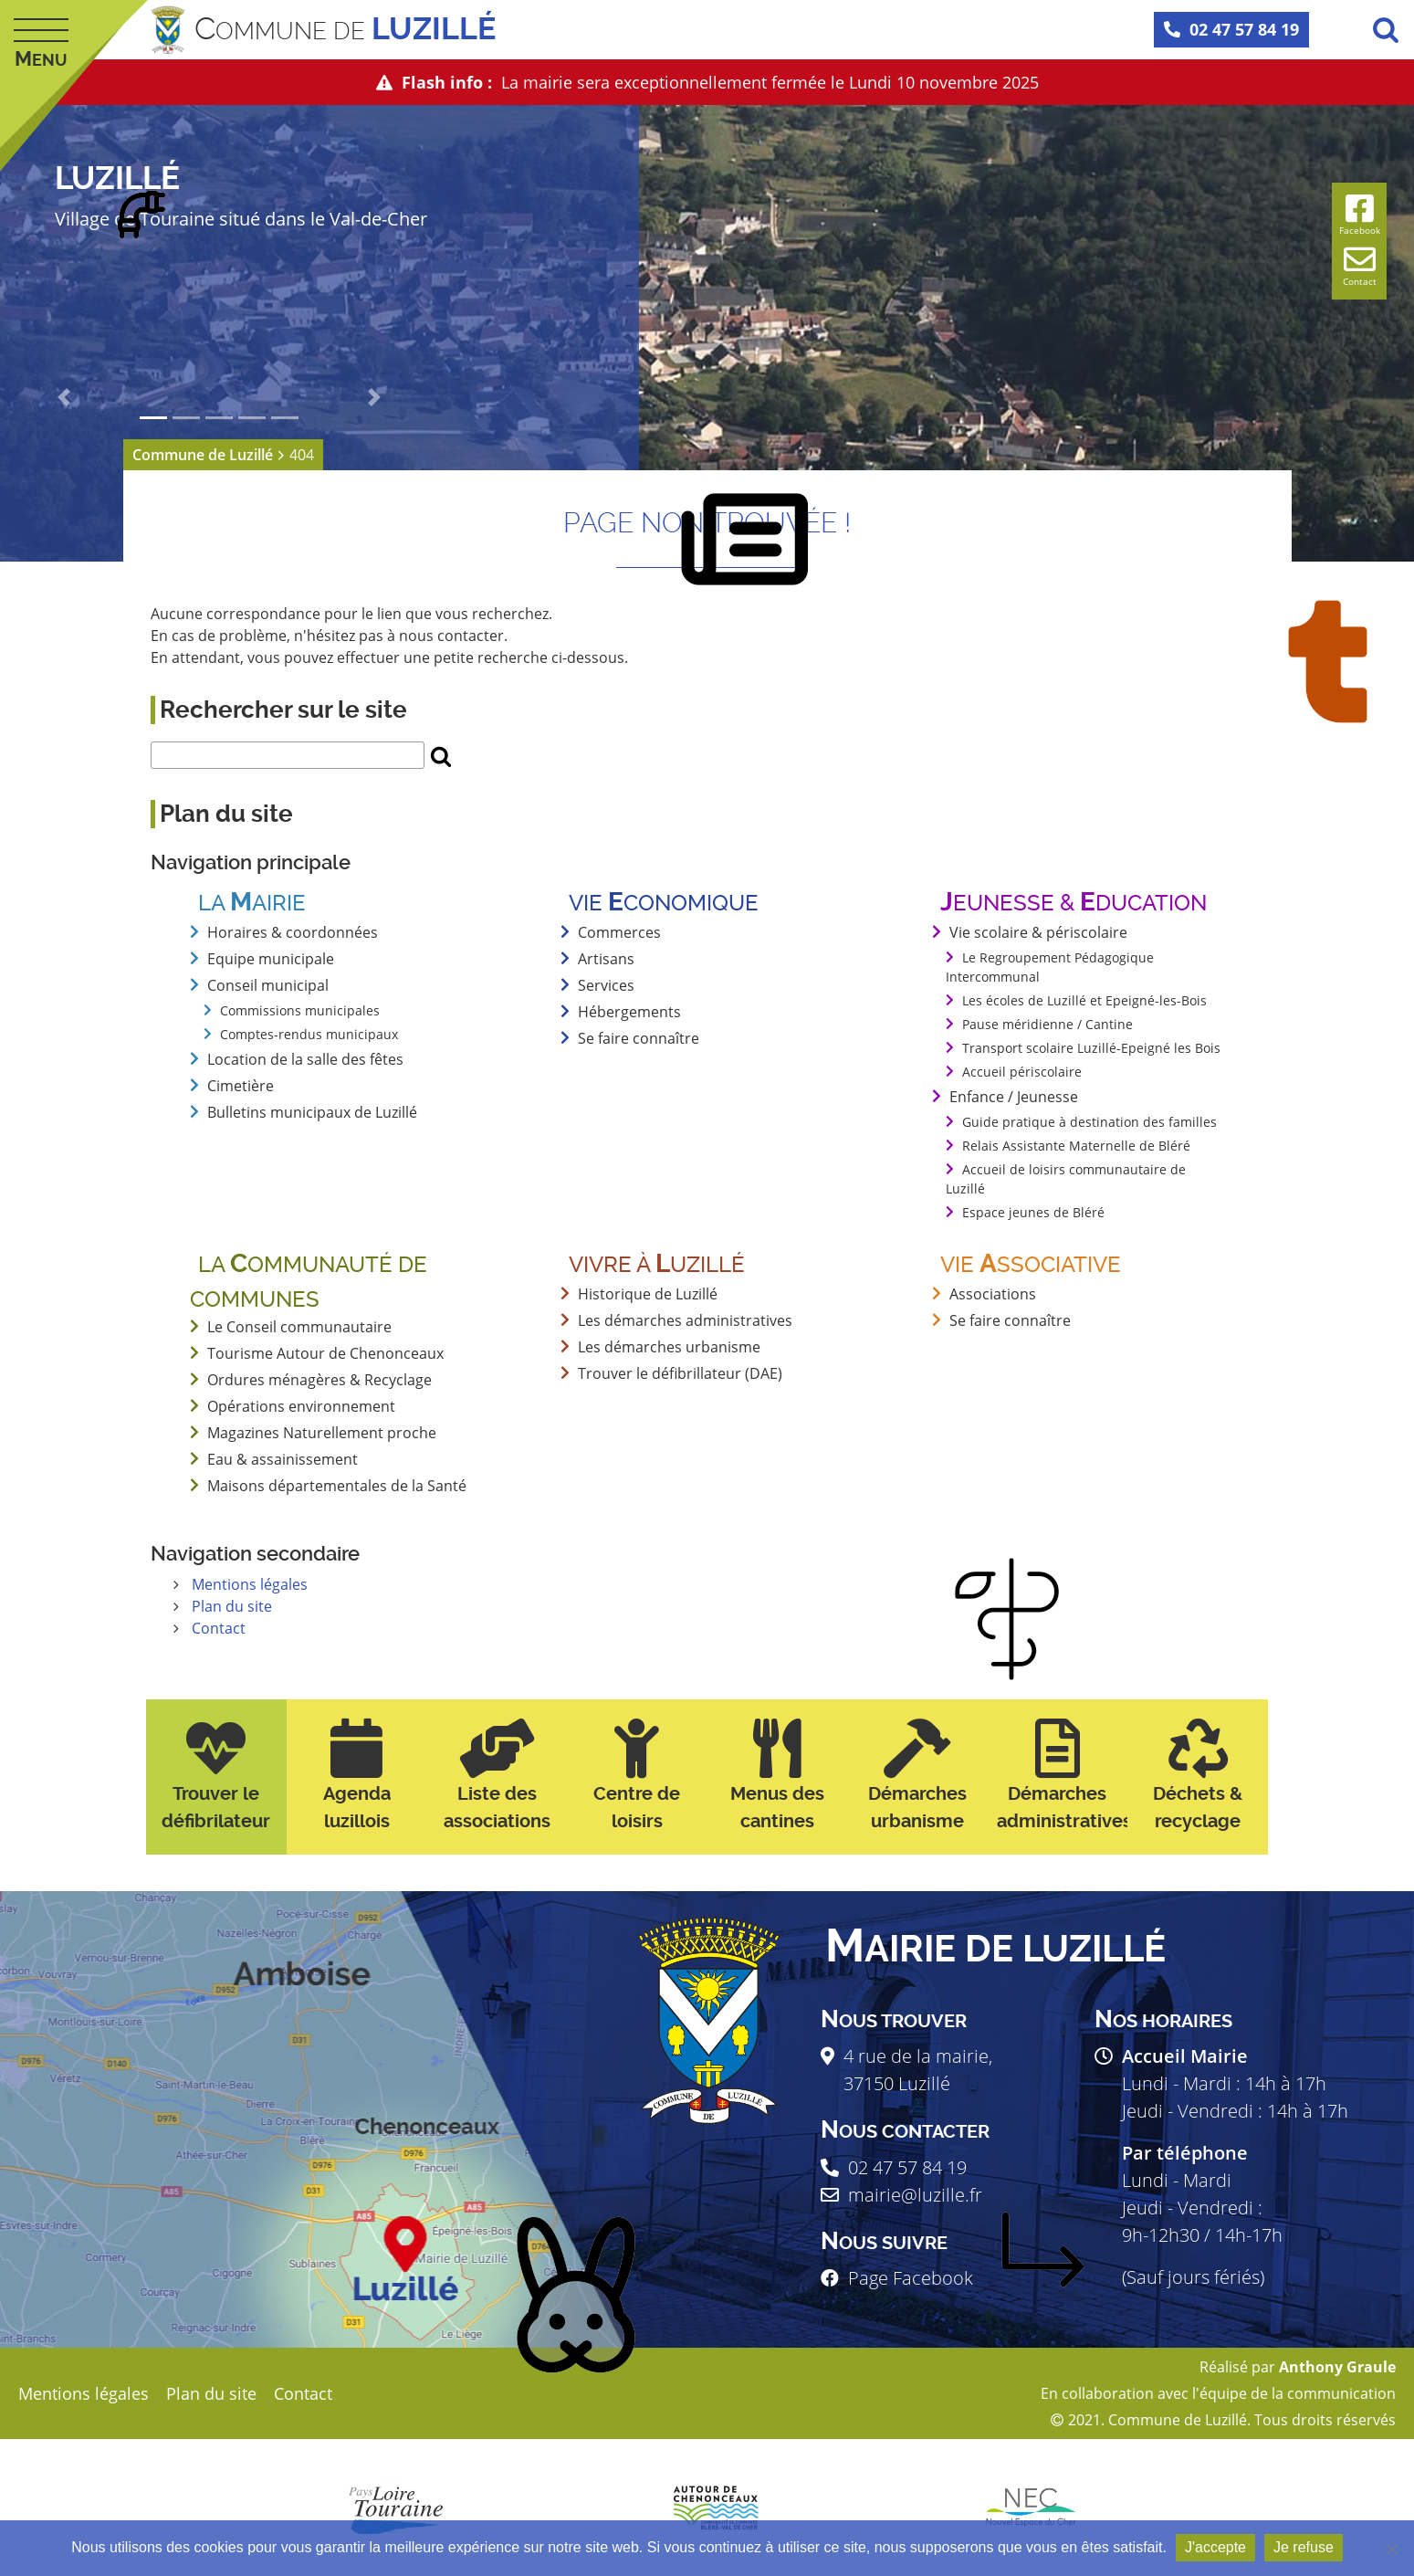  I want to click on redirect or forward content, so click(1042, 2249).